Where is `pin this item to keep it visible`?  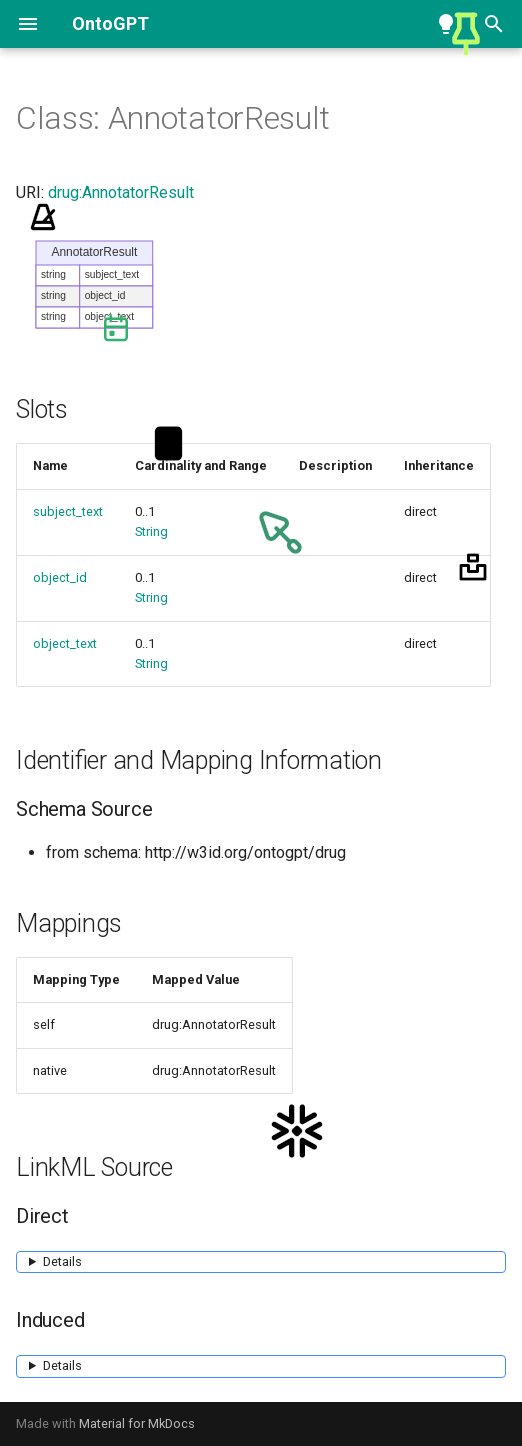
pin this item to keep it visible is located at coordinates (466, 33).